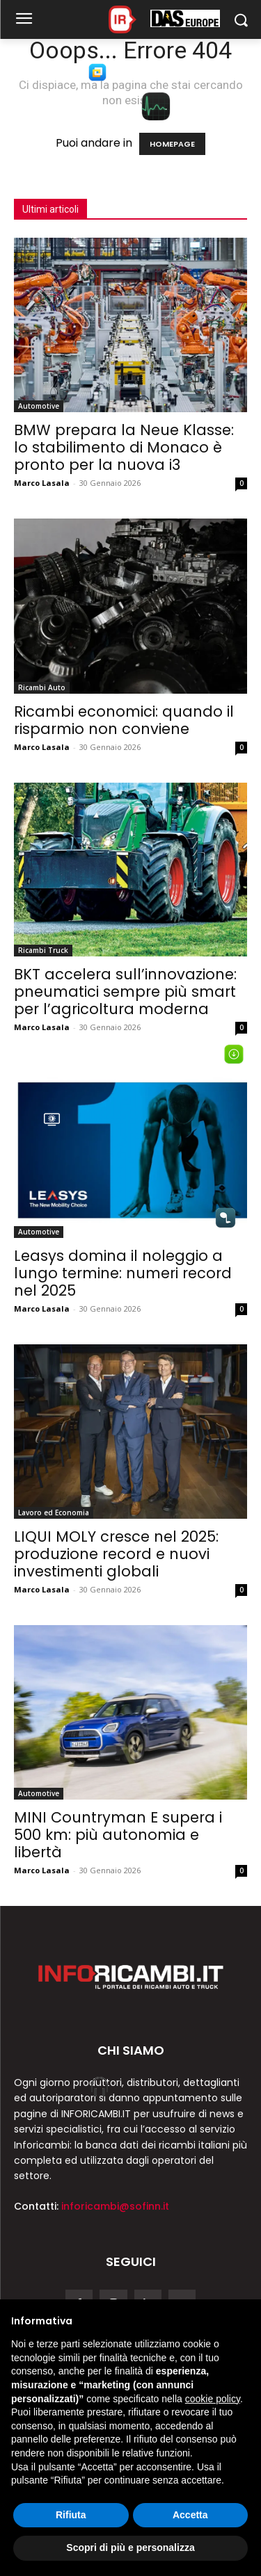 Image resolution: width=261 pixels, height=2576 pixels. What do you see at coordinates (234, 1054) in the screenshot?
I see `access download settings or preferences` at bounding box center [234, 1054].